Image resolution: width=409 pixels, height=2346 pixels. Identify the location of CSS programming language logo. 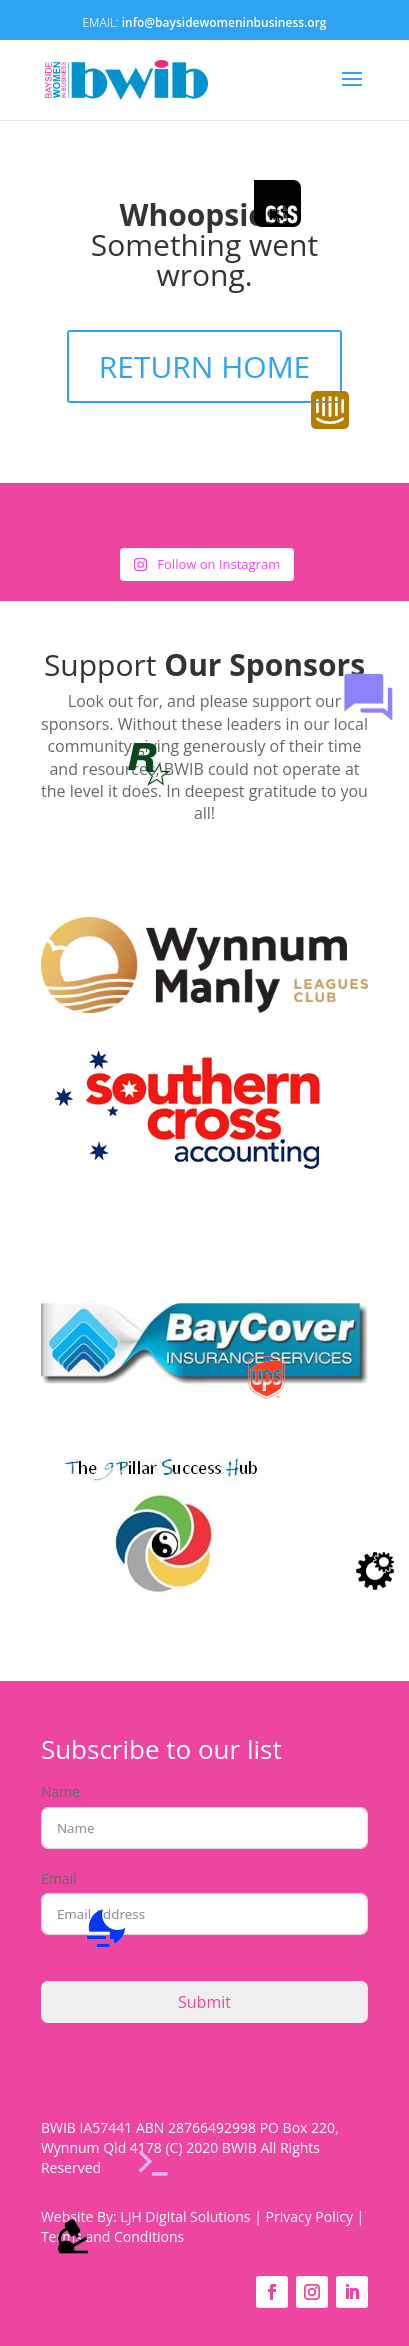
(277, 203).